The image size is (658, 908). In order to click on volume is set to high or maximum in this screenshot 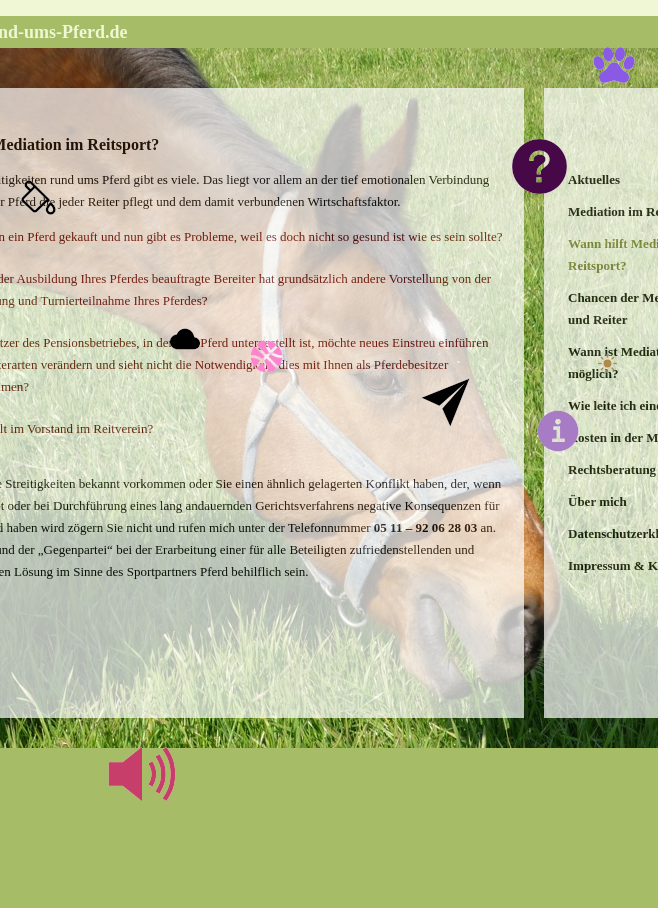, I will do `click(142, 774)`.